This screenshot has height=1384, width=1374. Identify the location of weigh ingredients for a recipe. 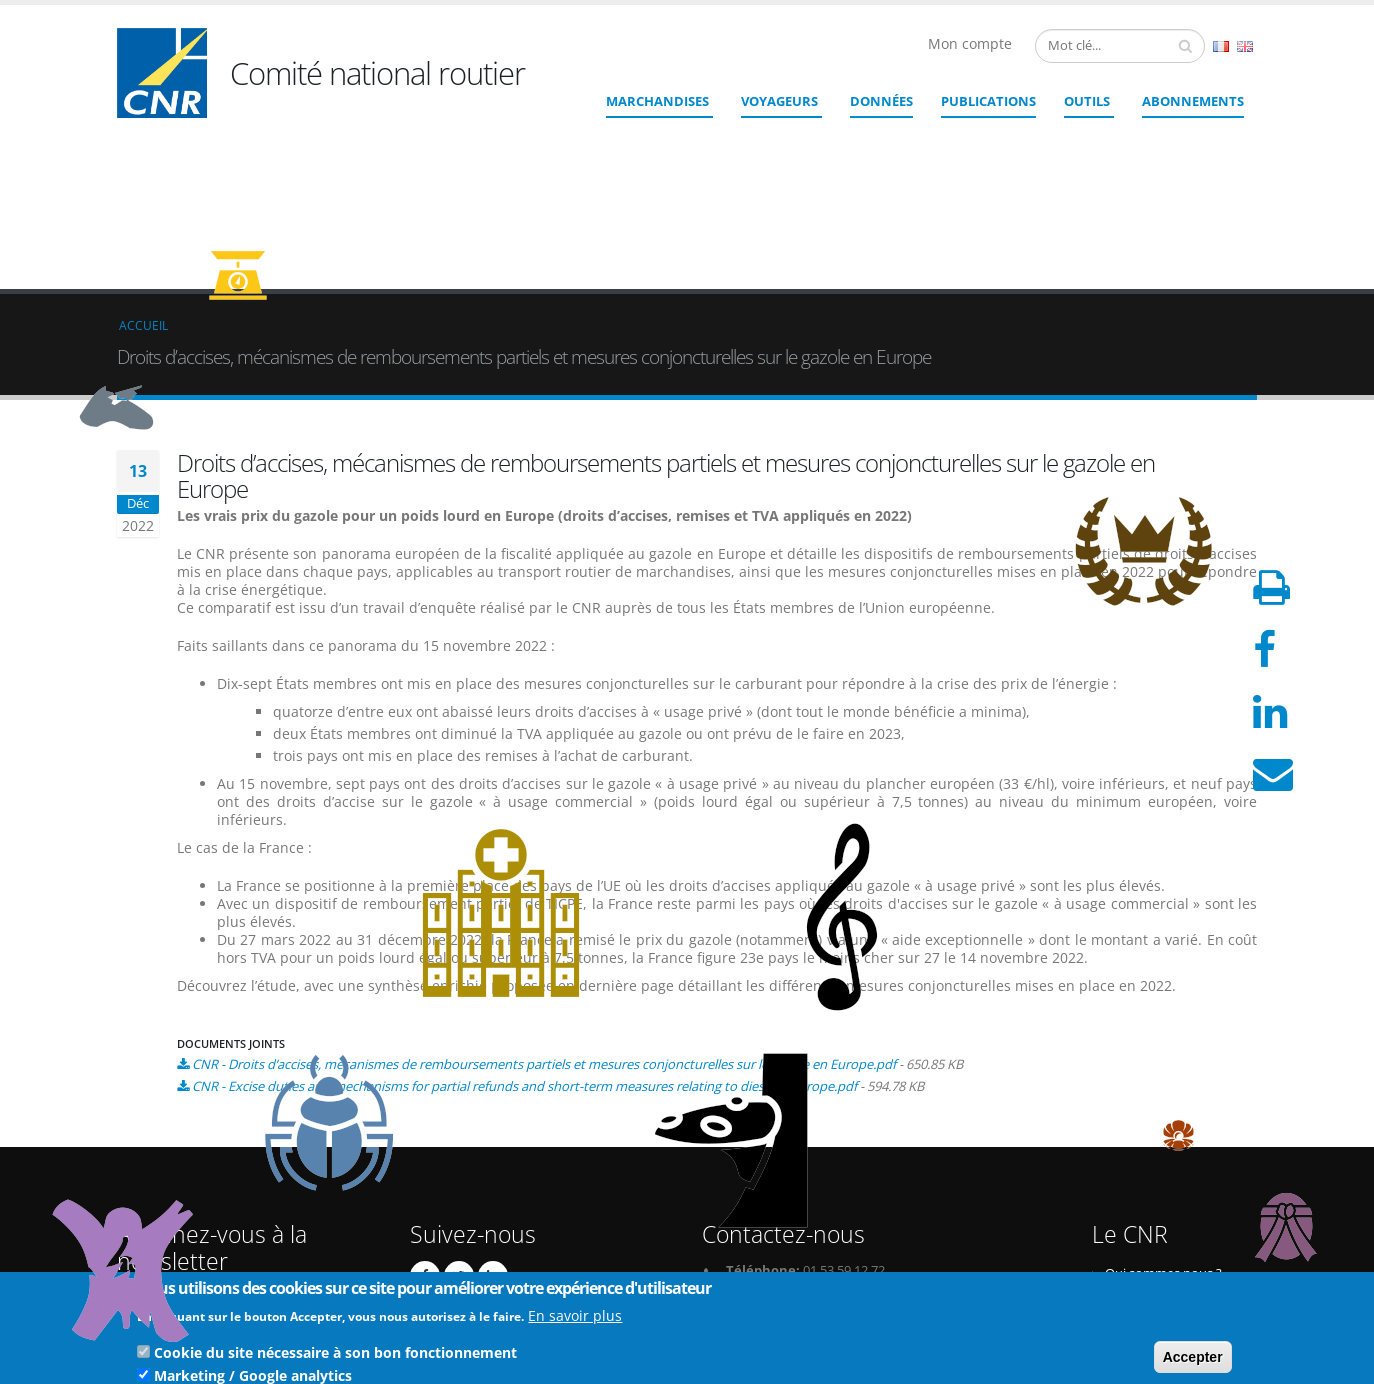
(238, 269).